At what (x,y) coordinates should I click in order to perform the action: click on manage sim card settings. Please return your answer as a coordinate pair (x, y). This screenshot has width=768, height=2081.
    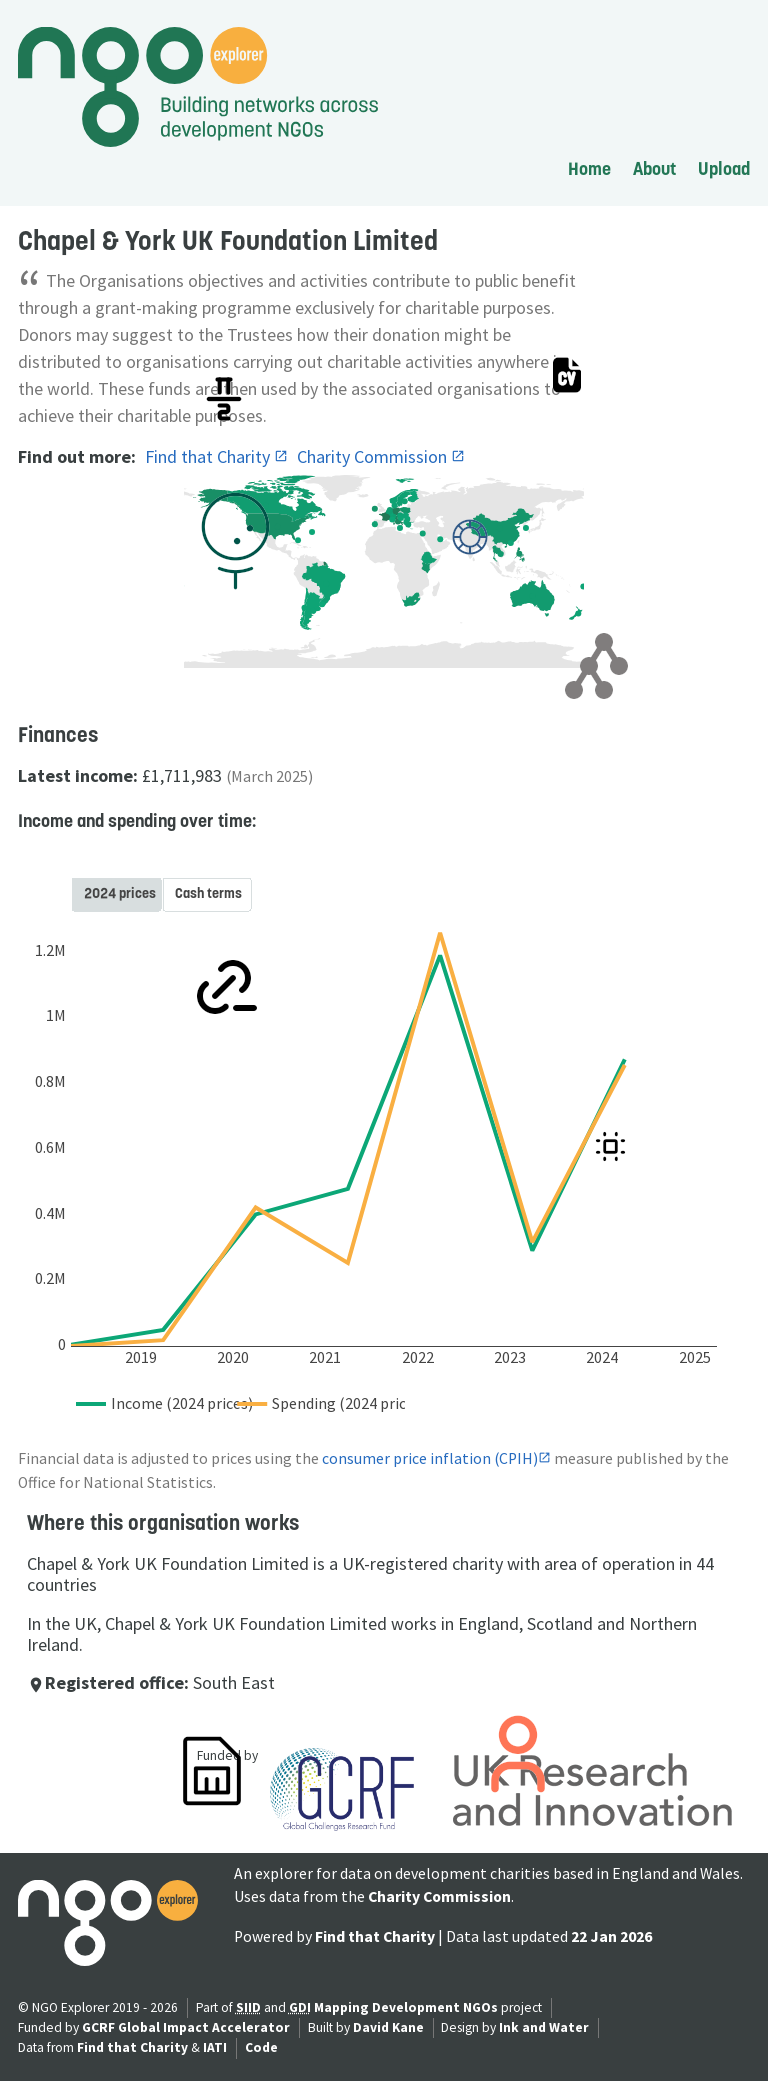
    Looking at the image, I should click on (212, 1771).